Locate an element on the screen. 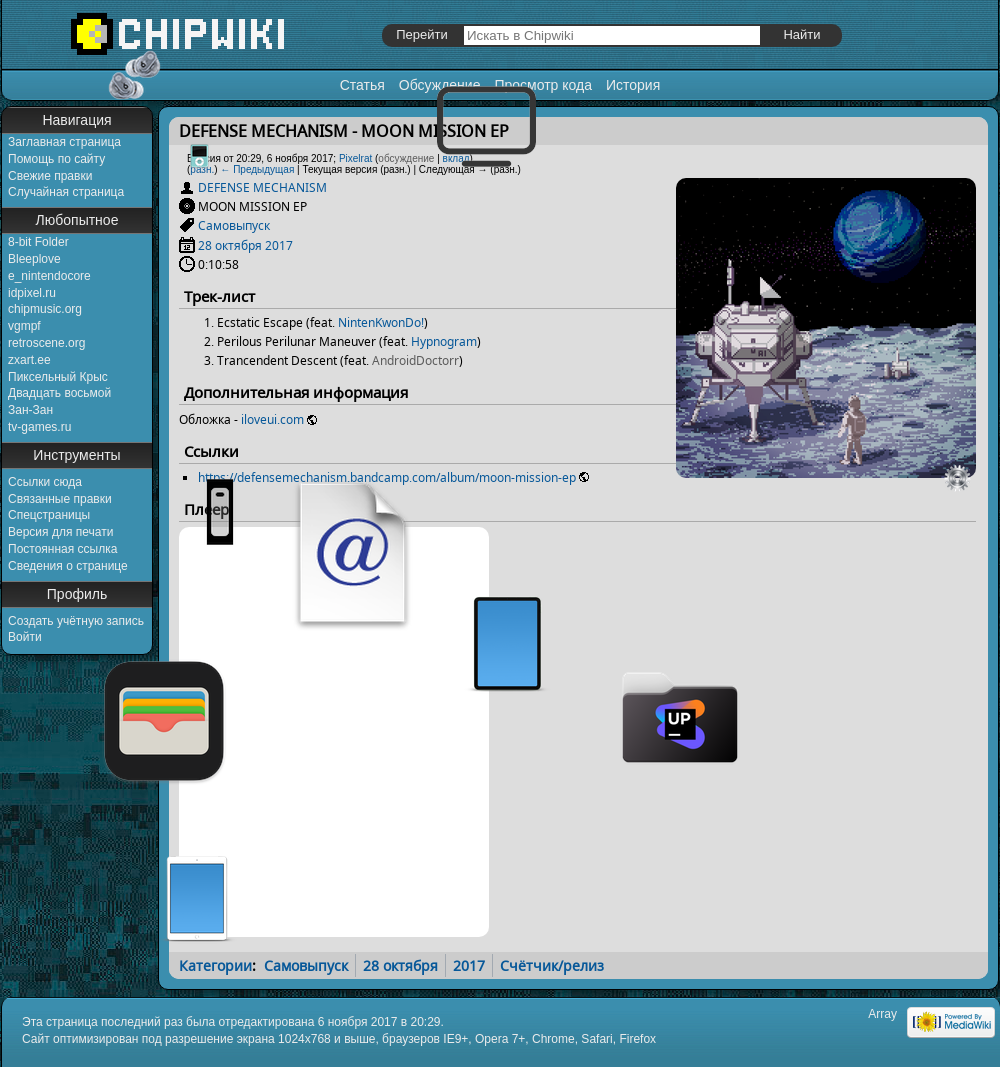  open jetbrains upsource project folder is located at coordinates (679, 720).